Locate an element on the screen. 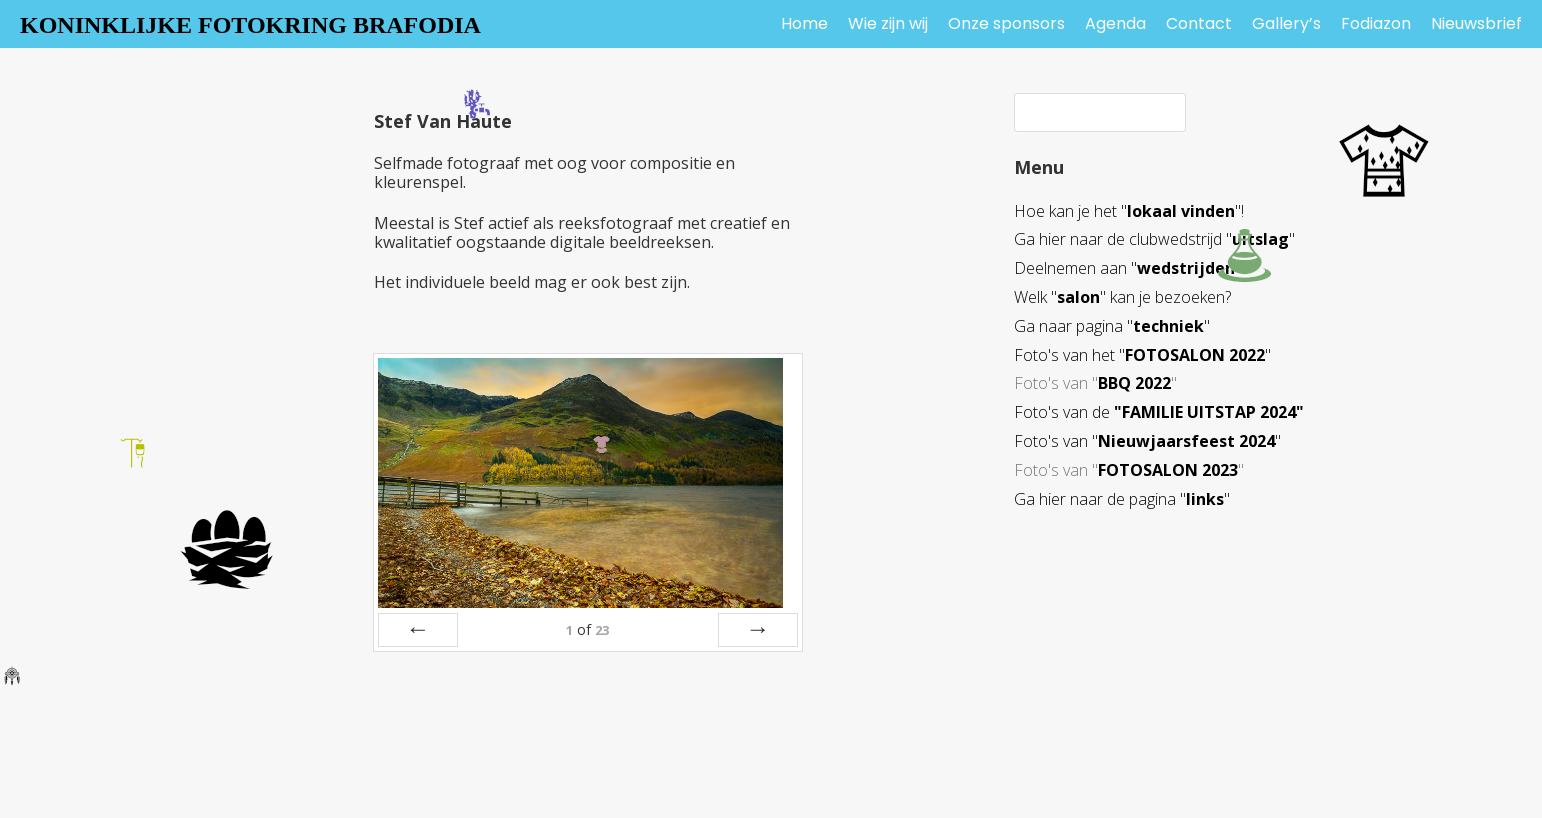 The width and height of the screenshot is (1542, 818). equip armor or defensive gear is located at coordinates (1384, 161).